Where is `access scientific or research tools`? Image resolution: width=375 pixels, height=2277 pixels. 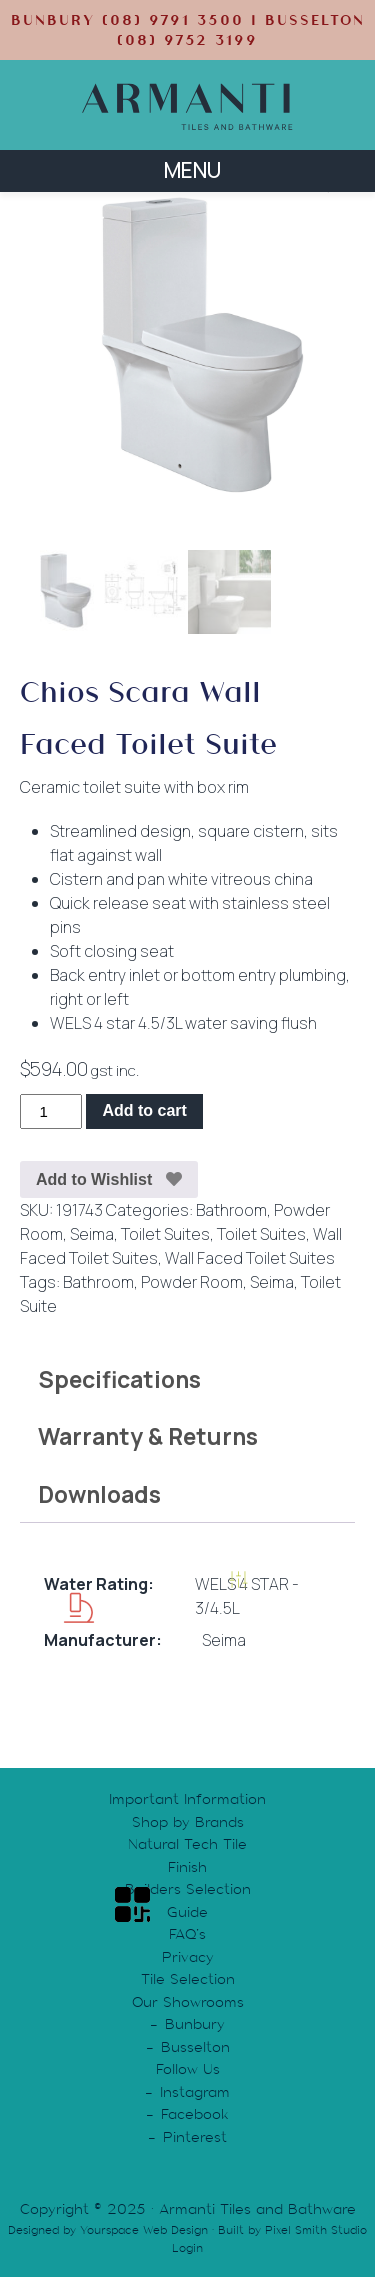 access scientific or research tools is located at coordinates (79, 1609).